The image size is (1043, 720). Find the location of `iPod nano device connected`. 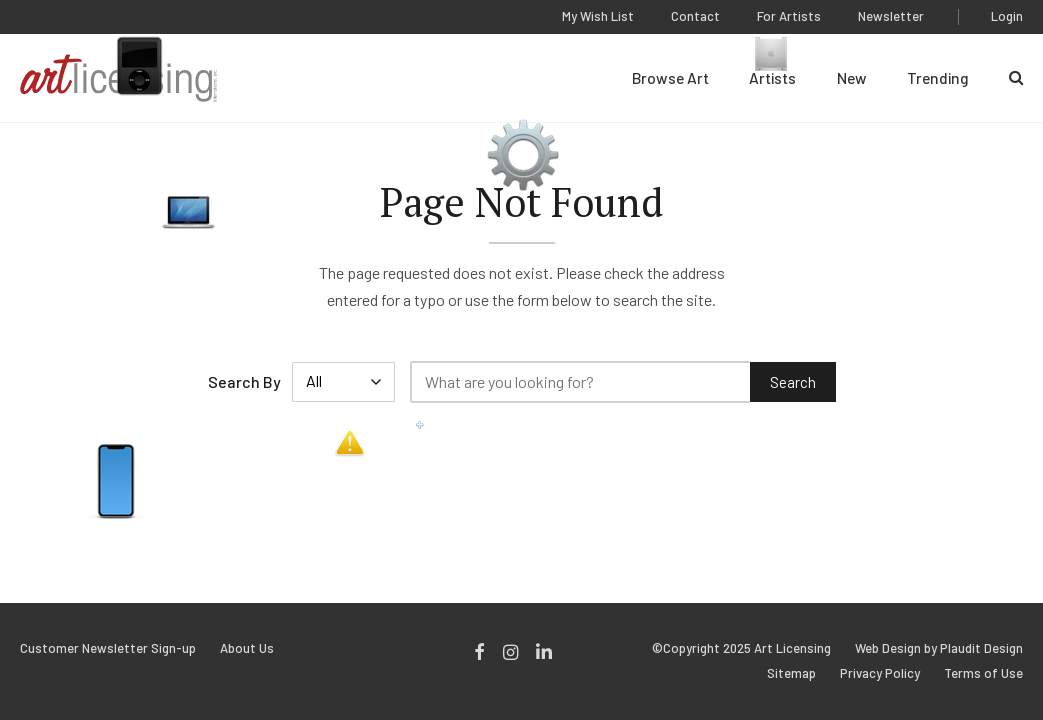

iPod nano device connected is located at coordinates (139, 52).